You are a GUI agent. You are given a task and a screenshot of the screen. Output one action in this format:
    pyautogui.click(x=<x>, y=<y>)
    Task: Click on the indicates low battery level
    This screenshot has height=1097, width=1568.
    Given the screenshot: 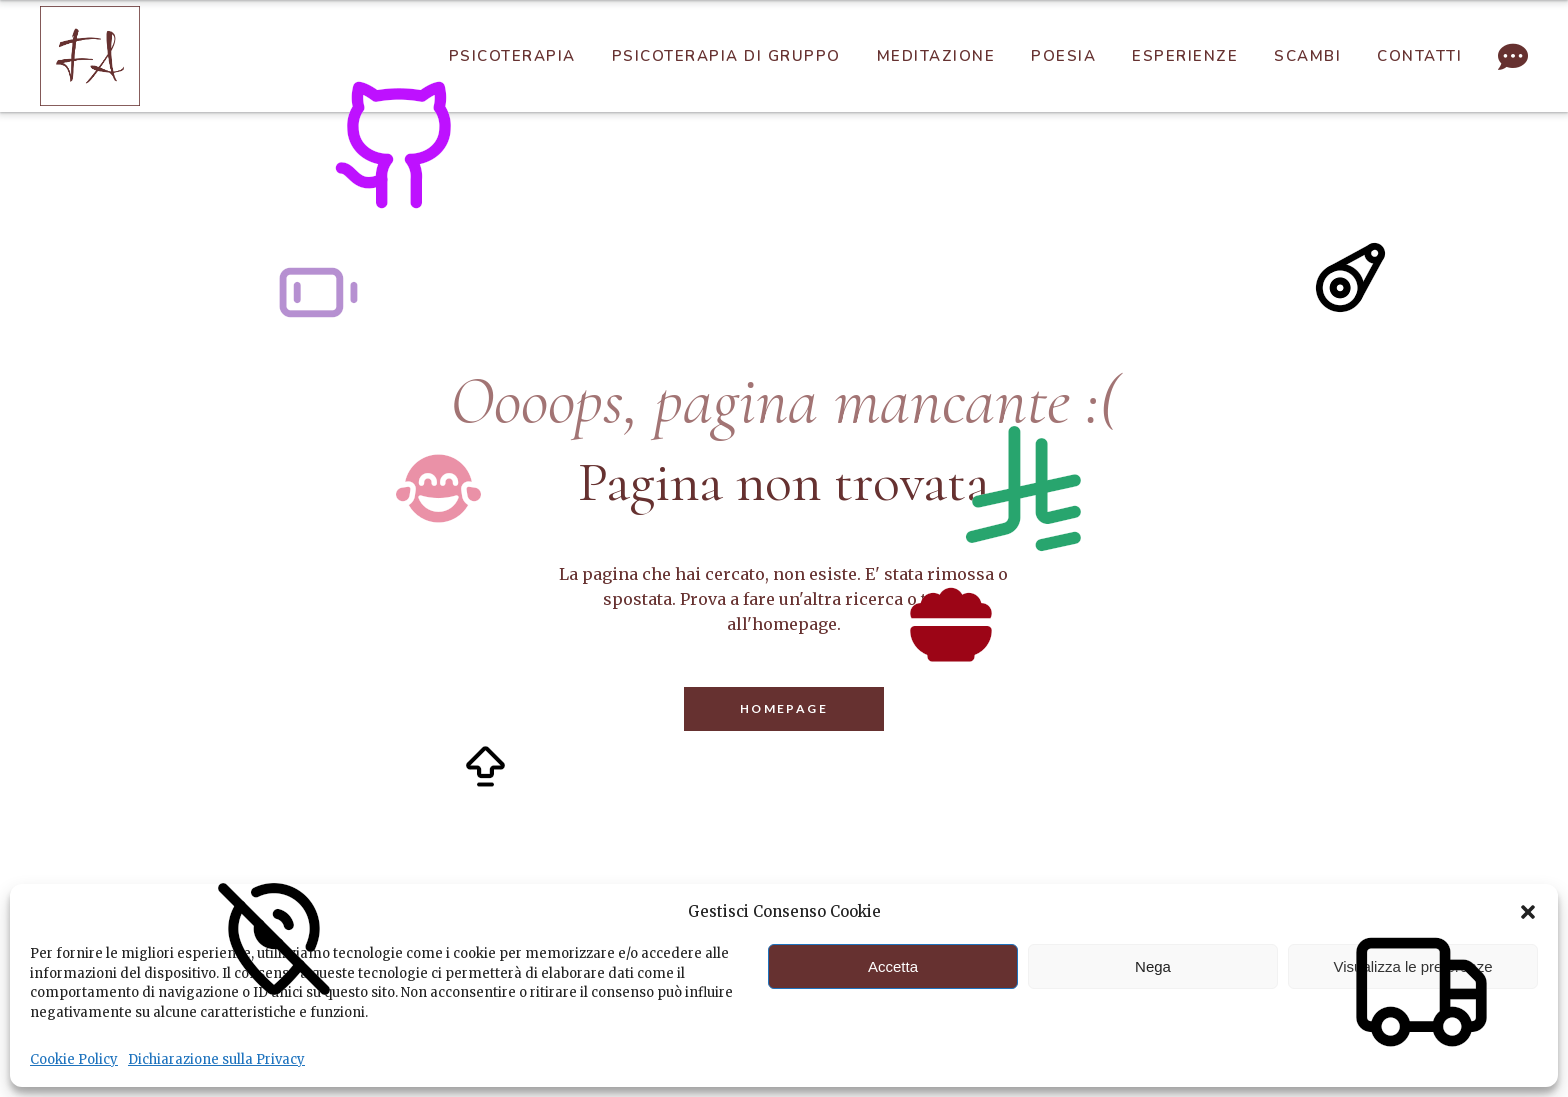 What is the action you would take?
    pyautogui.click(x=318, y=292)
    